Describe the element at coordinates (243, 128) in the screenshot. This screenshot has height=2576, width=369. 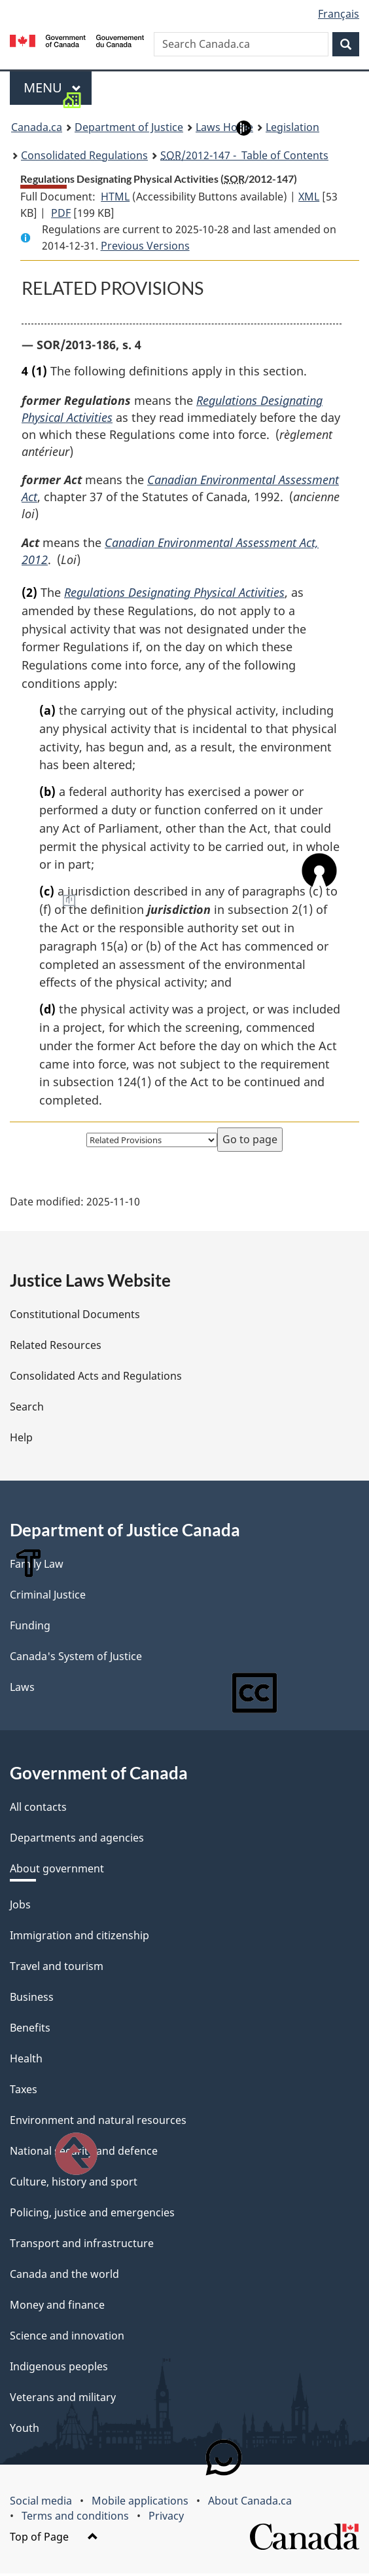
I see `open audioboom podcast platform` at that location.